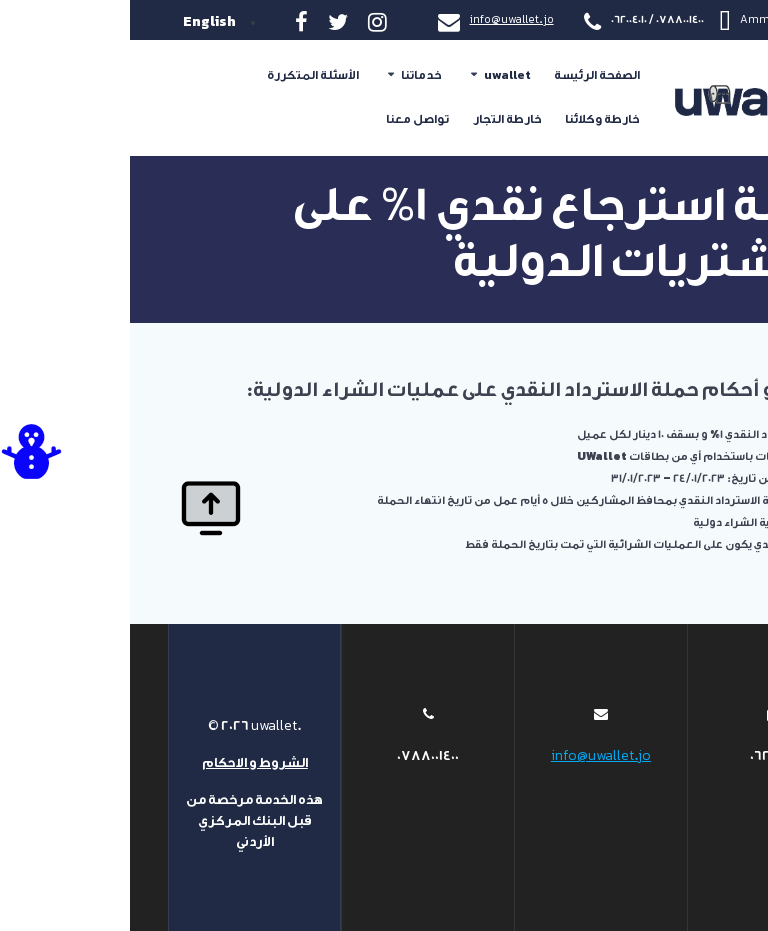  I want to click on upload file to display or screen, so click(211, 506).